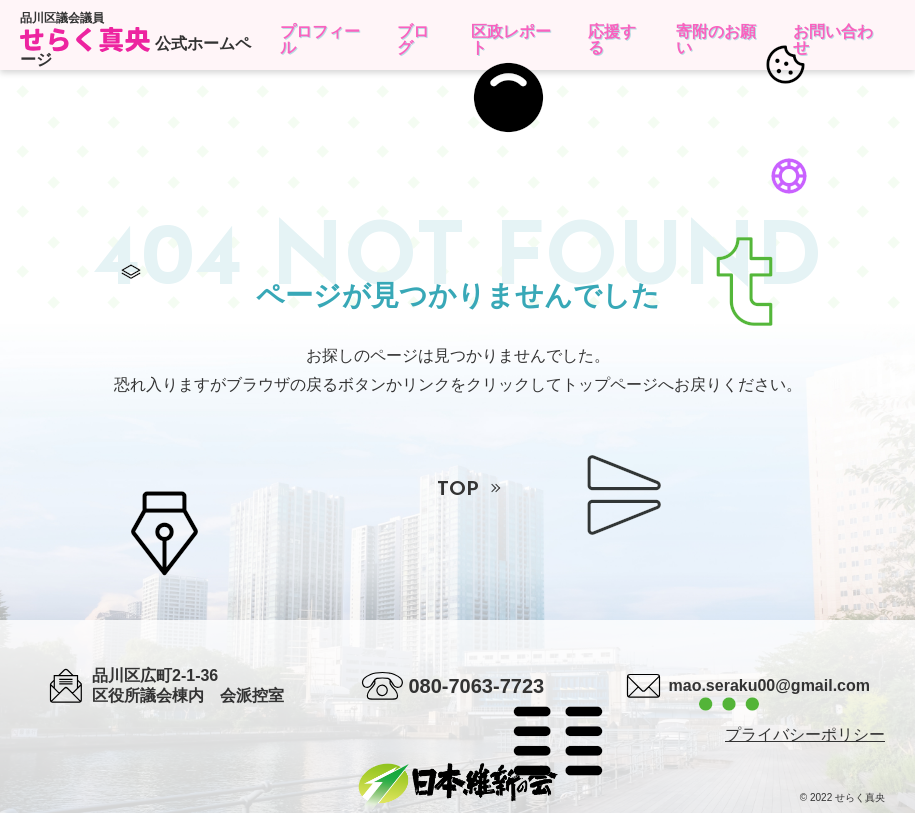 Image resolution: width=915 pixels, height=813 pixels. I want to click on open more options menu, so click(729, 704).